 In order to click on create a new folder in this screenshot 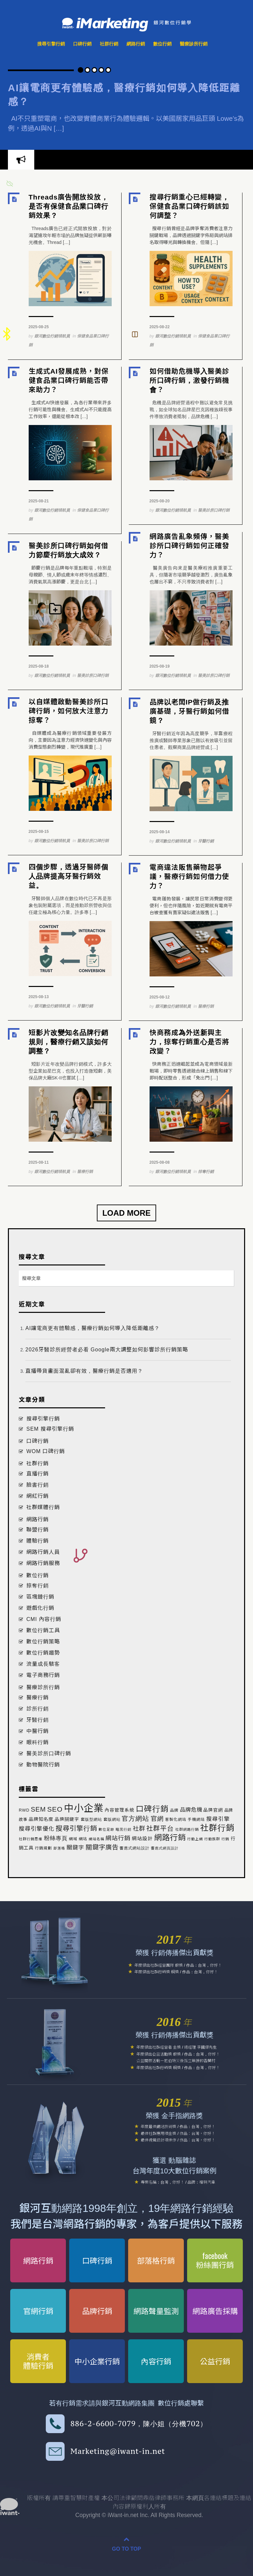, I will do `click(55, 609)`.